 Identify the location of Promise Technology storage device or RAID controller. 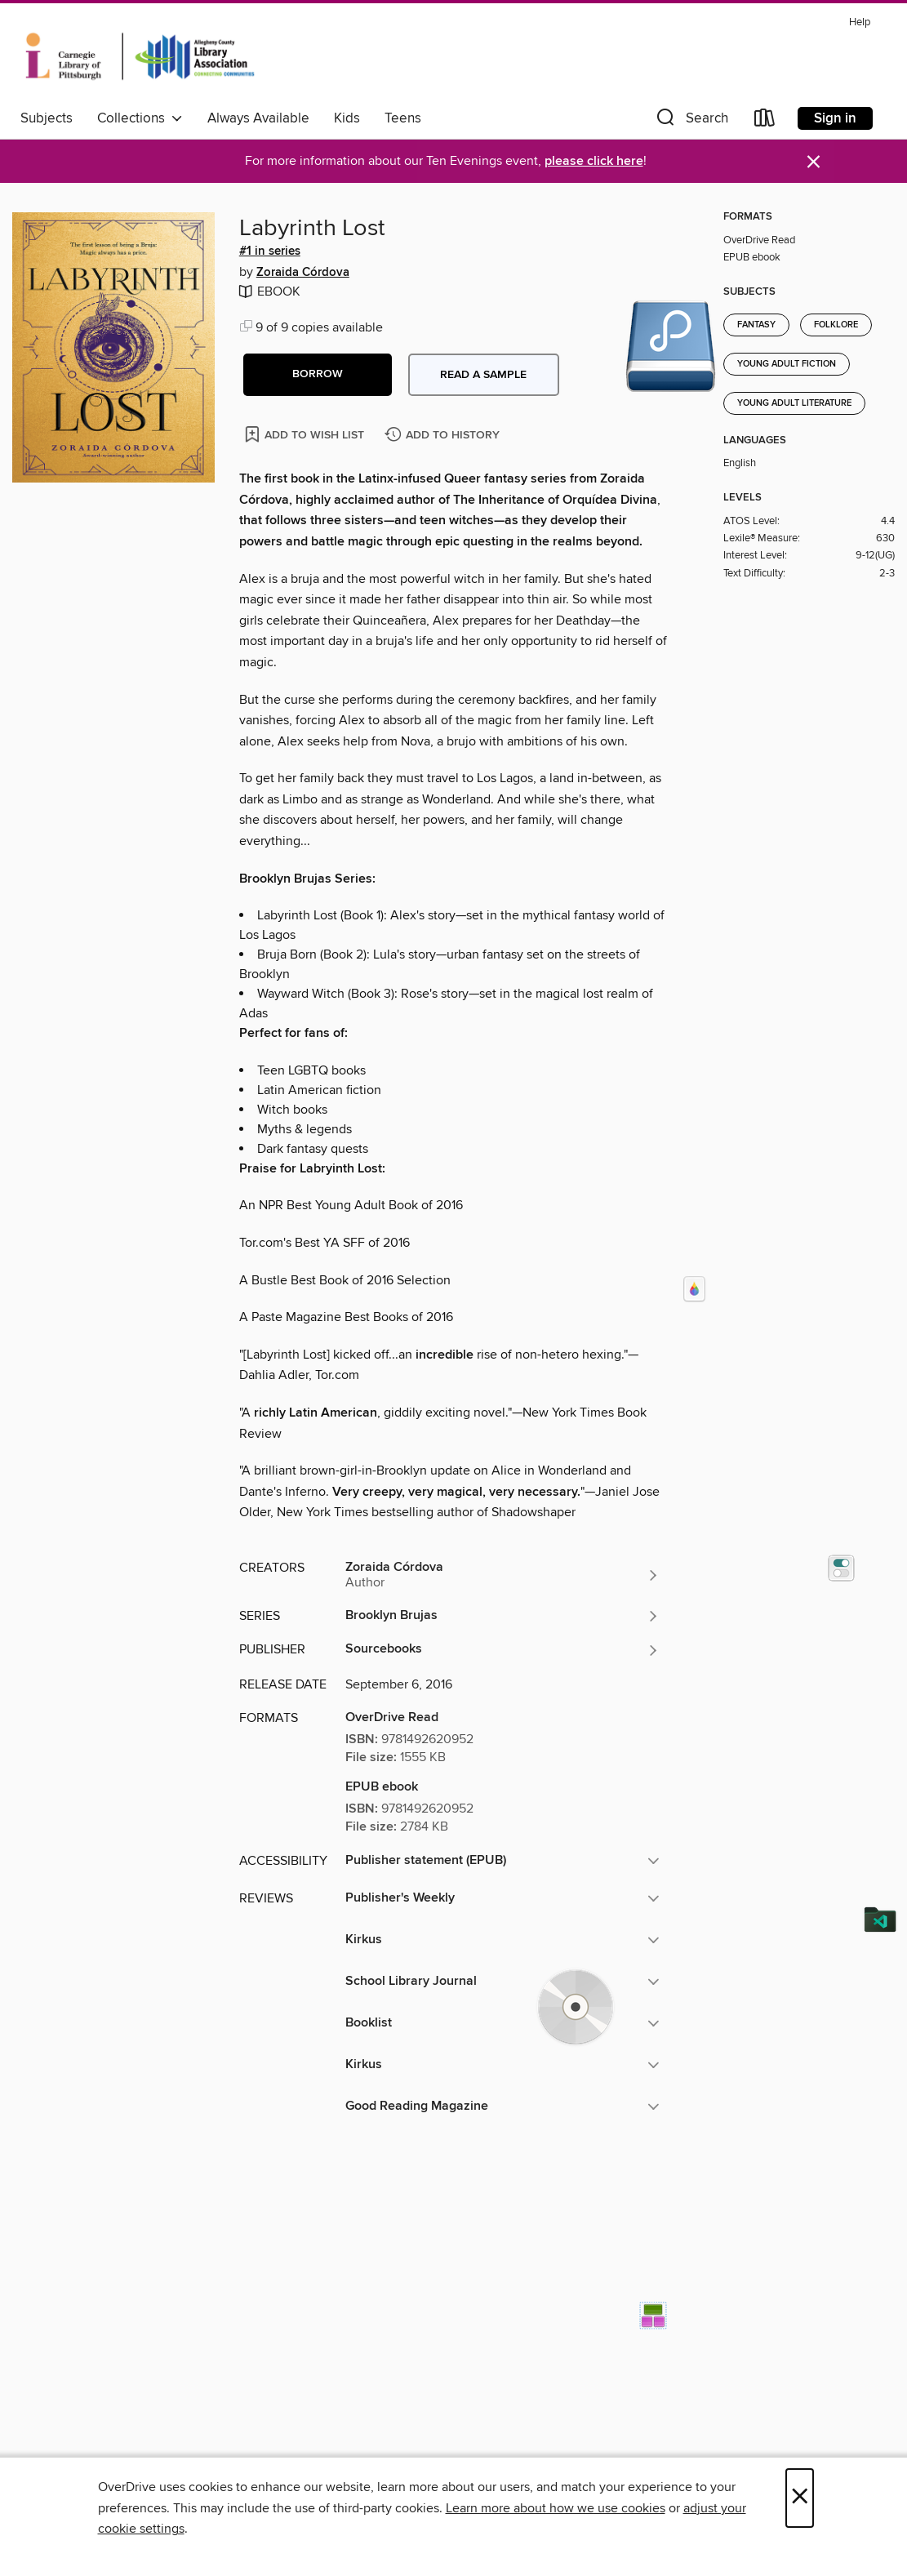
(670, 349).